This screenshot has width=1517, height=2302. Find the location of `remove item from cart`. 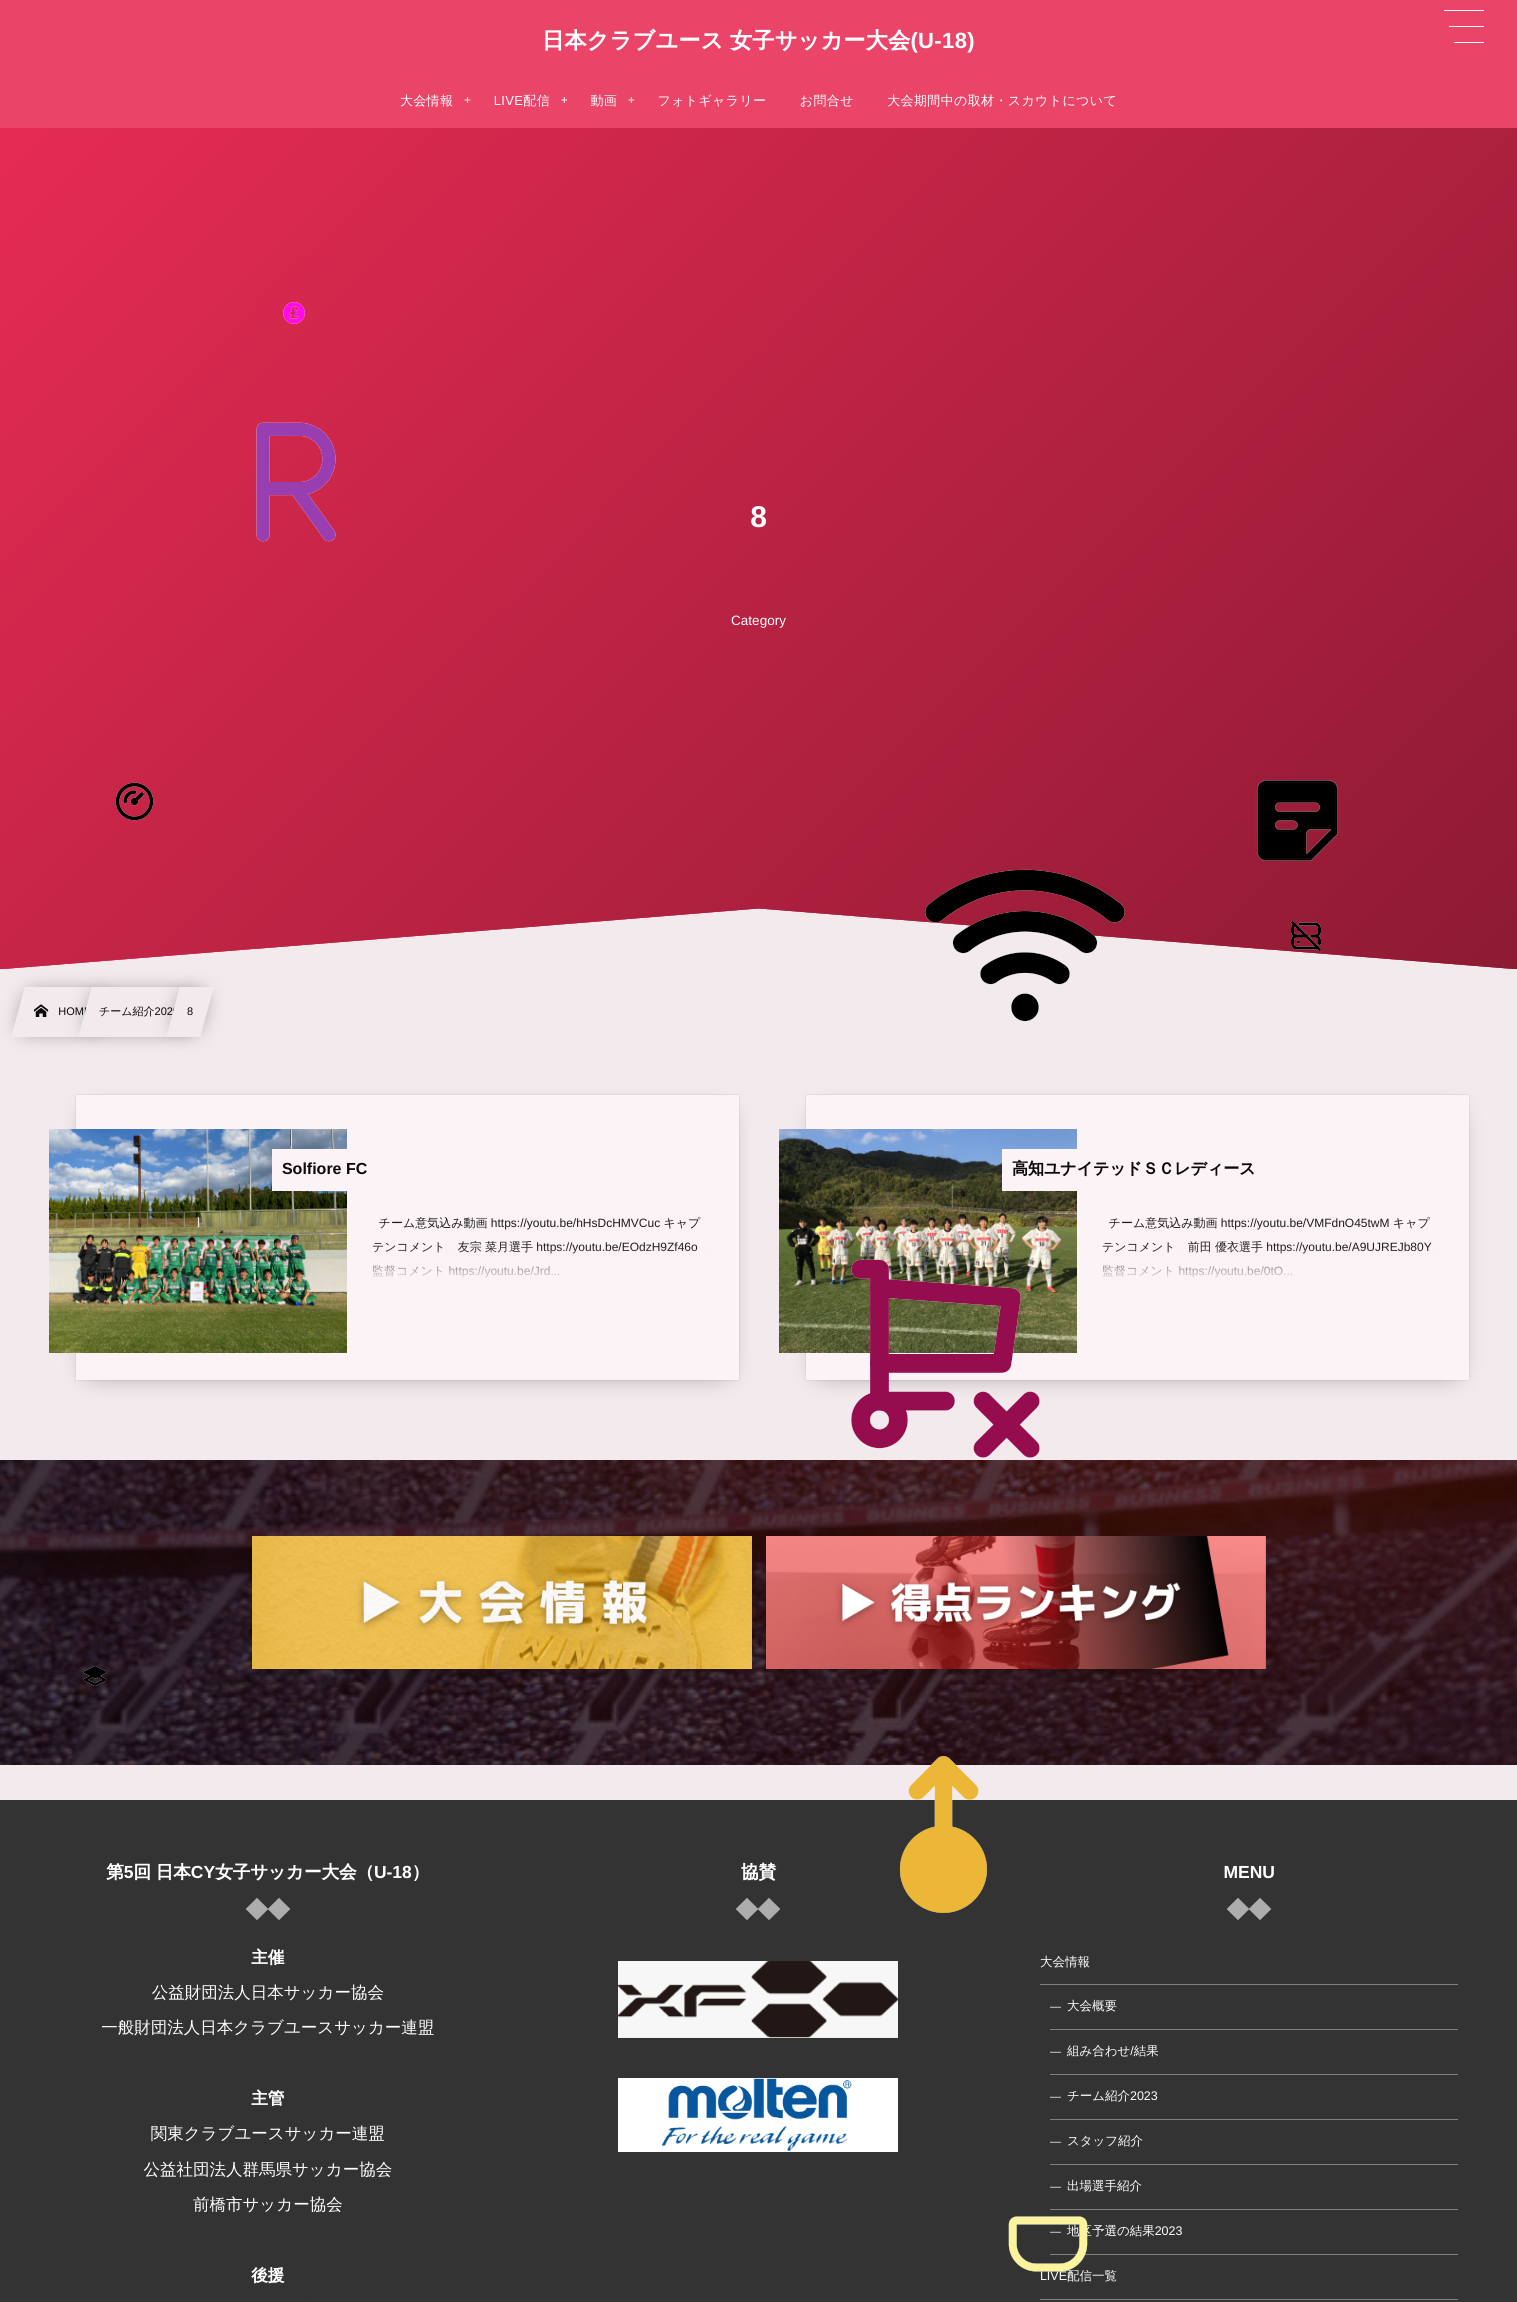

remove item from cart is located at coordinates (936, 1354).